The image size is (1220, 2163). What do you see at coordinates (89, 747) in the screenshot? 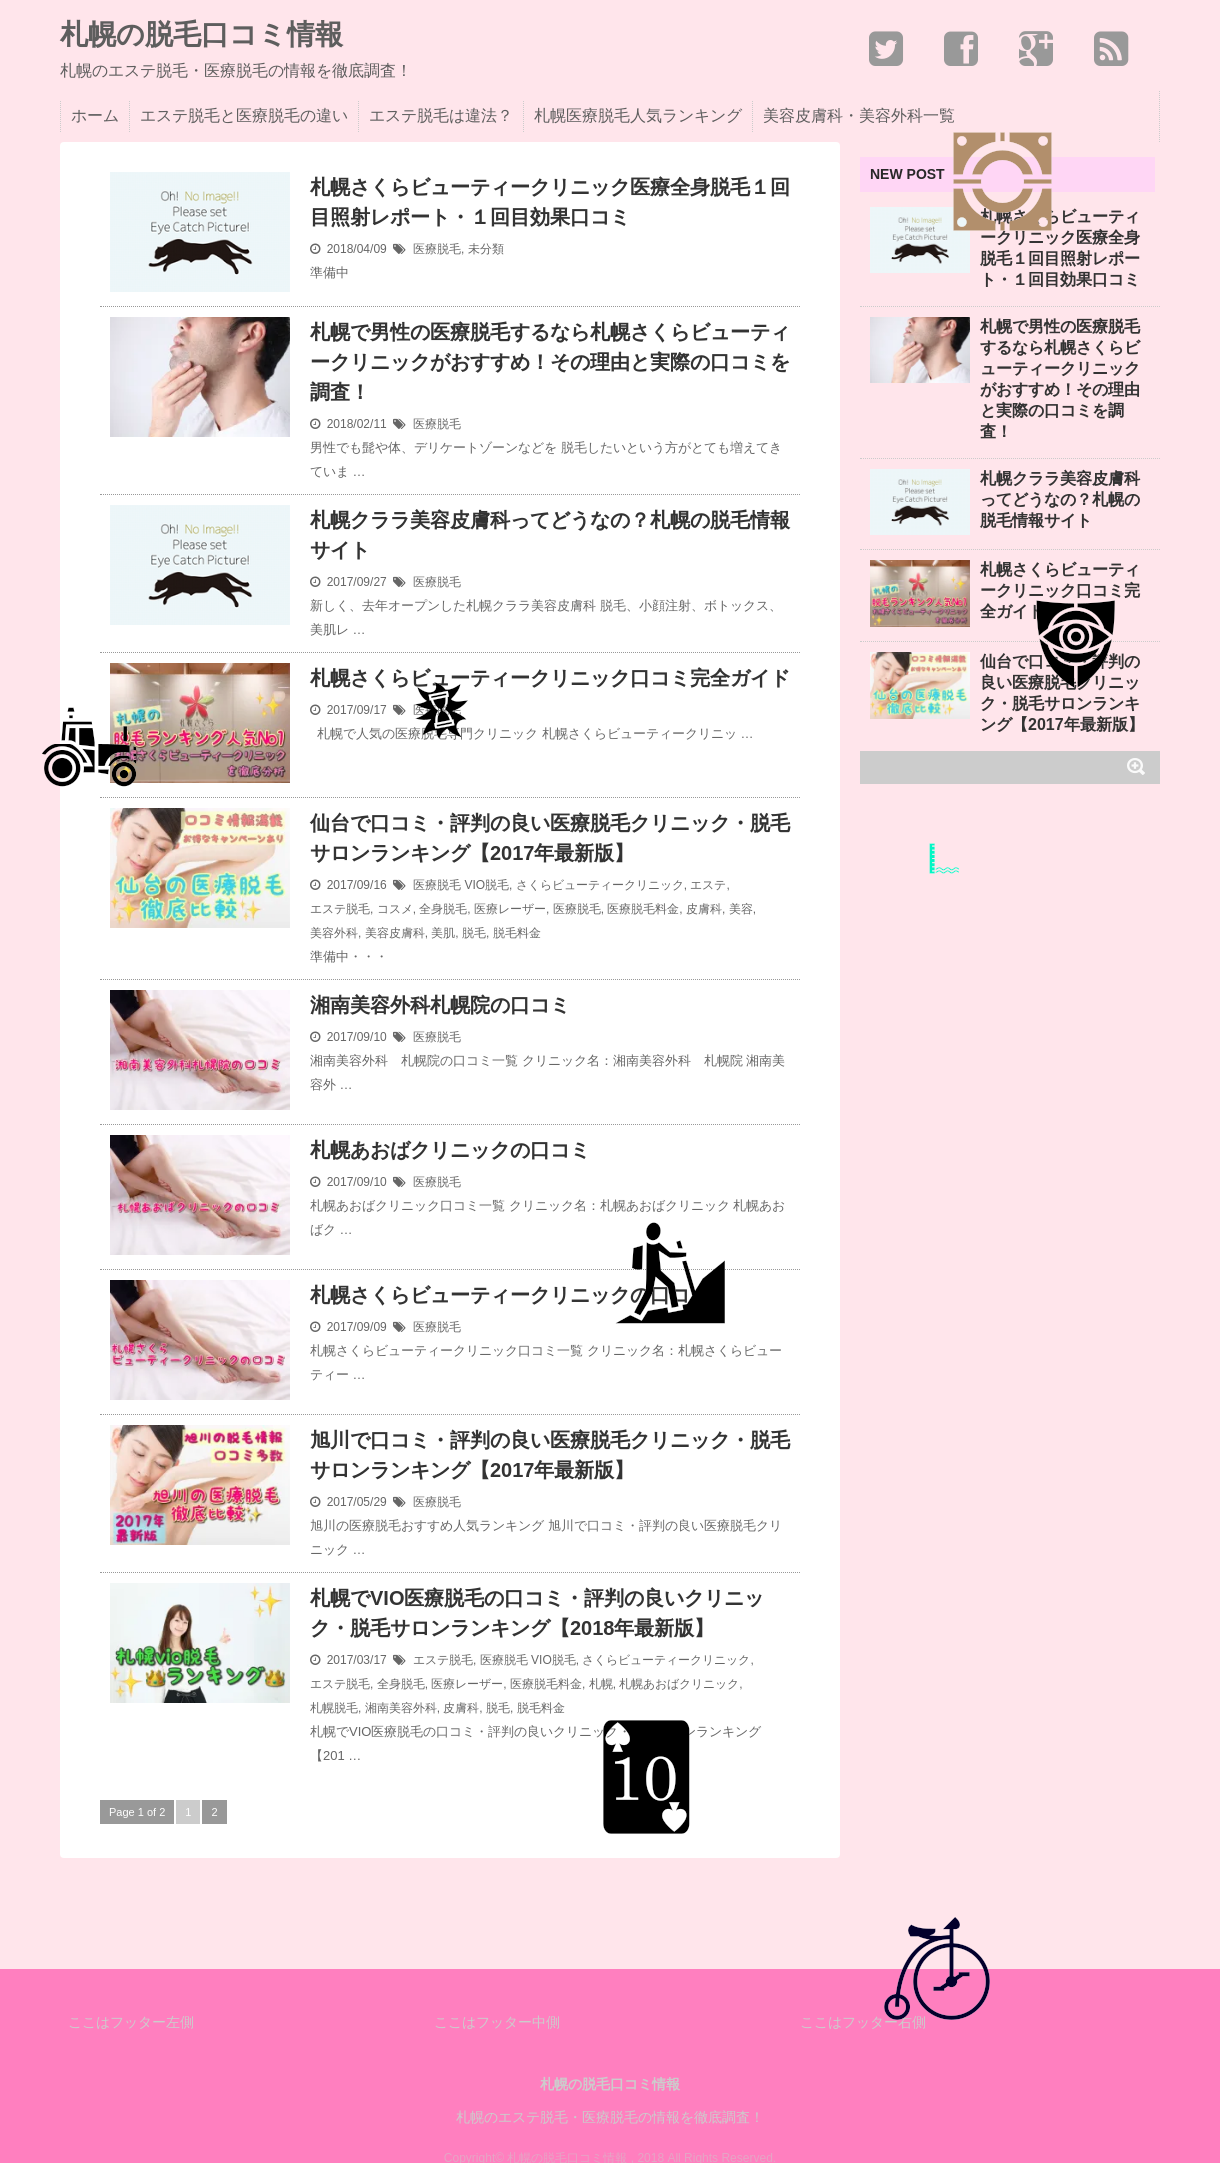
I see `access farming or agricultural features` at bounding box center [89, 747].